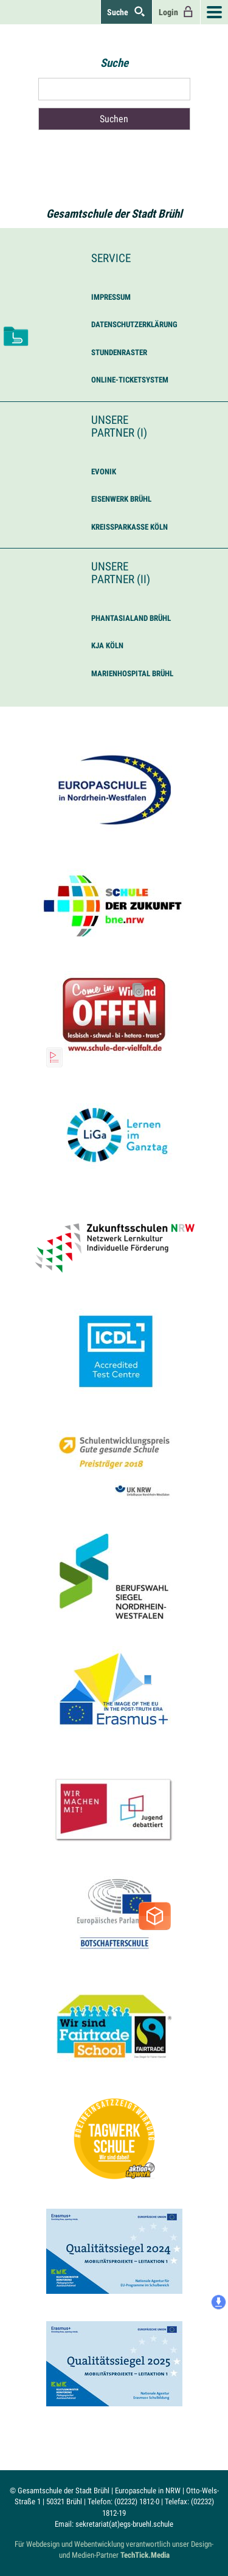 Image resolution: width=228 pixels, height=2576 pixels. What do you see at coordinates (16, 337) in the screenshot?
I see `open taaghche app files folder` at bounding box center [16, 337].